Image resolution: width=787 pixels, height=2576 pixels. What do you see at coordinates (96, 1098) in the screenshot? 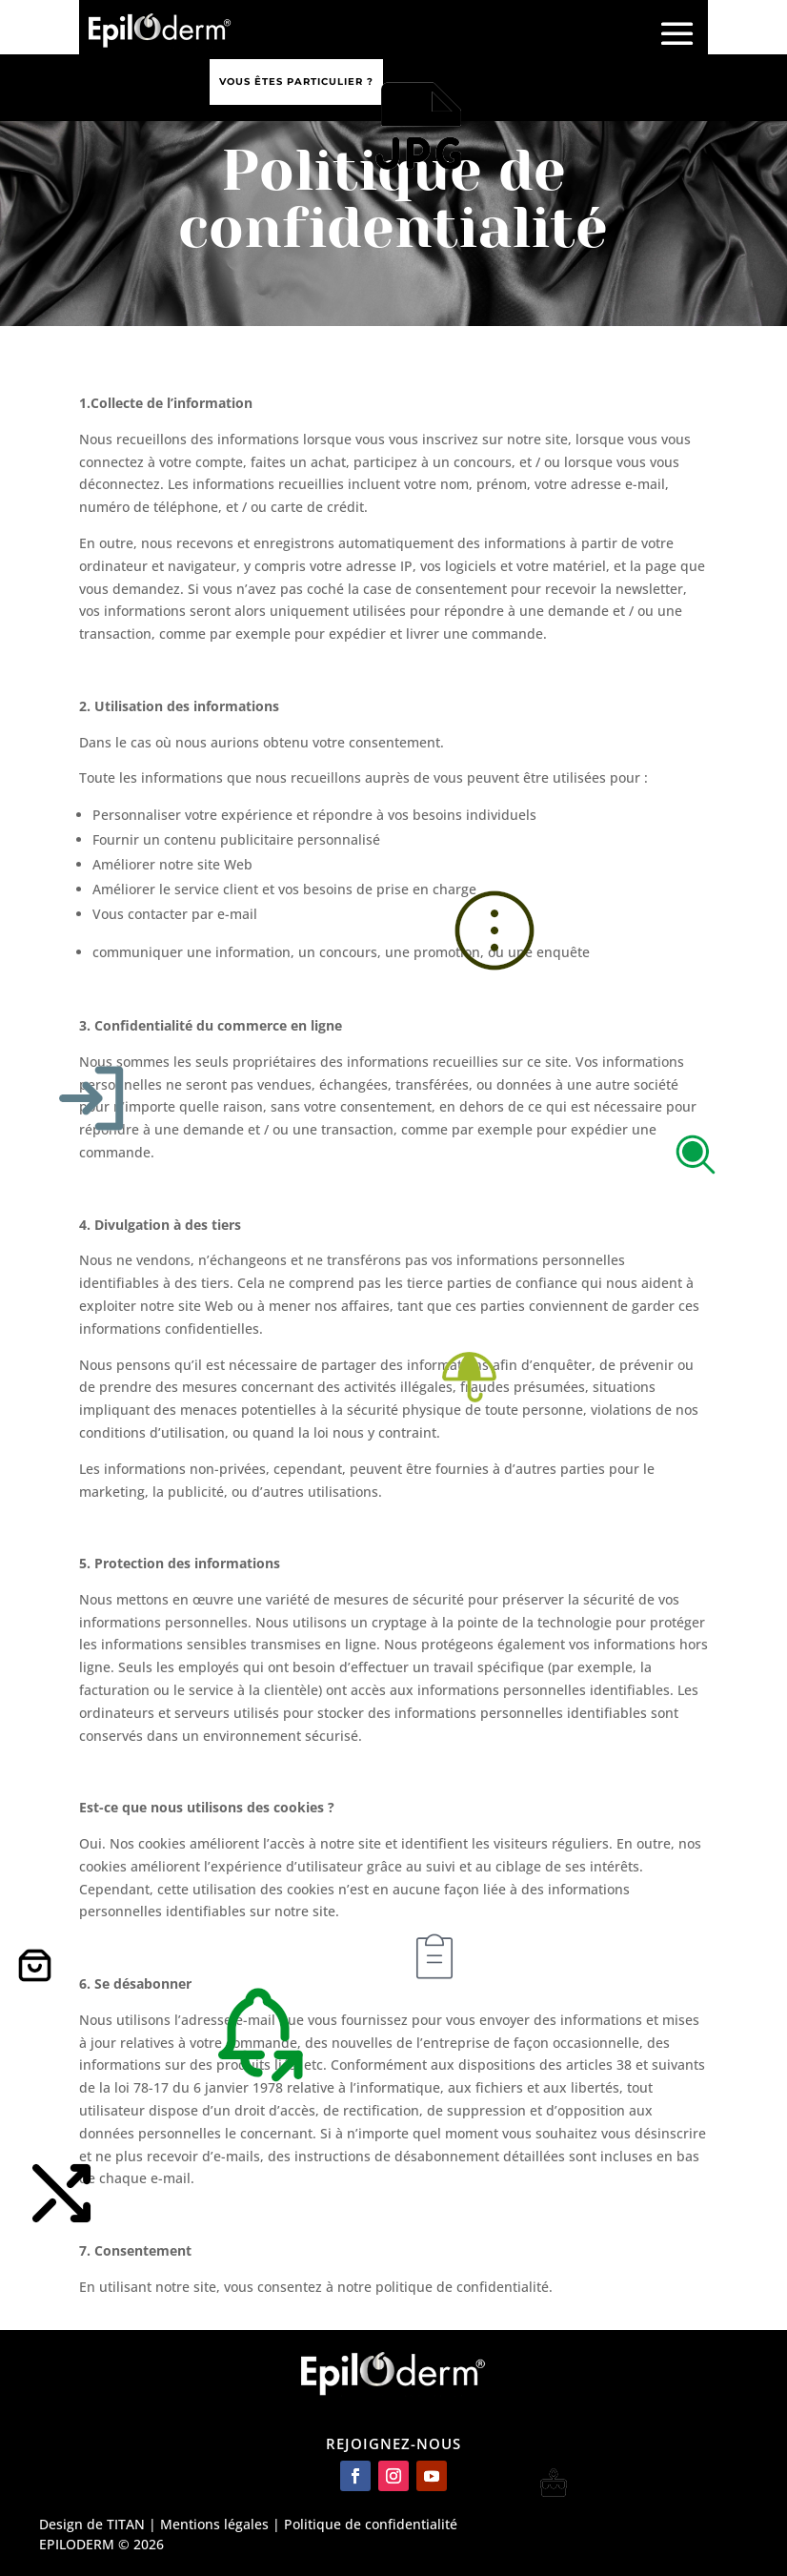
I see `sign in to your account` at bounding box center [96, 1098].